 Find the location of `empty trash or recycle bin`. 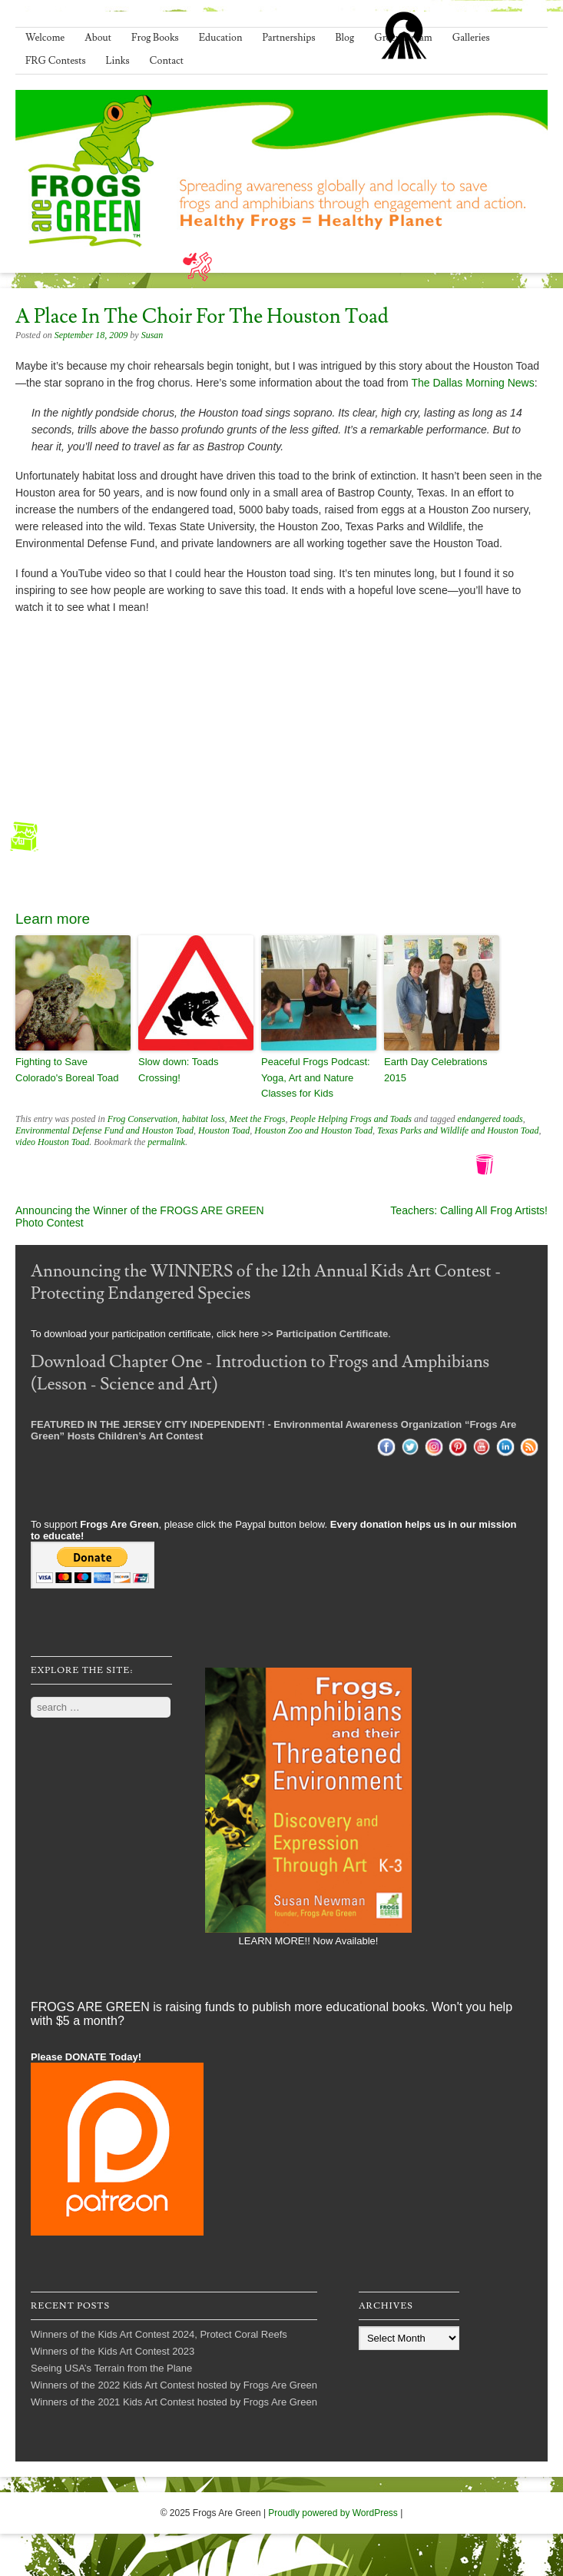

empty trash or recycle bin is located at coordinates (485, 1161).